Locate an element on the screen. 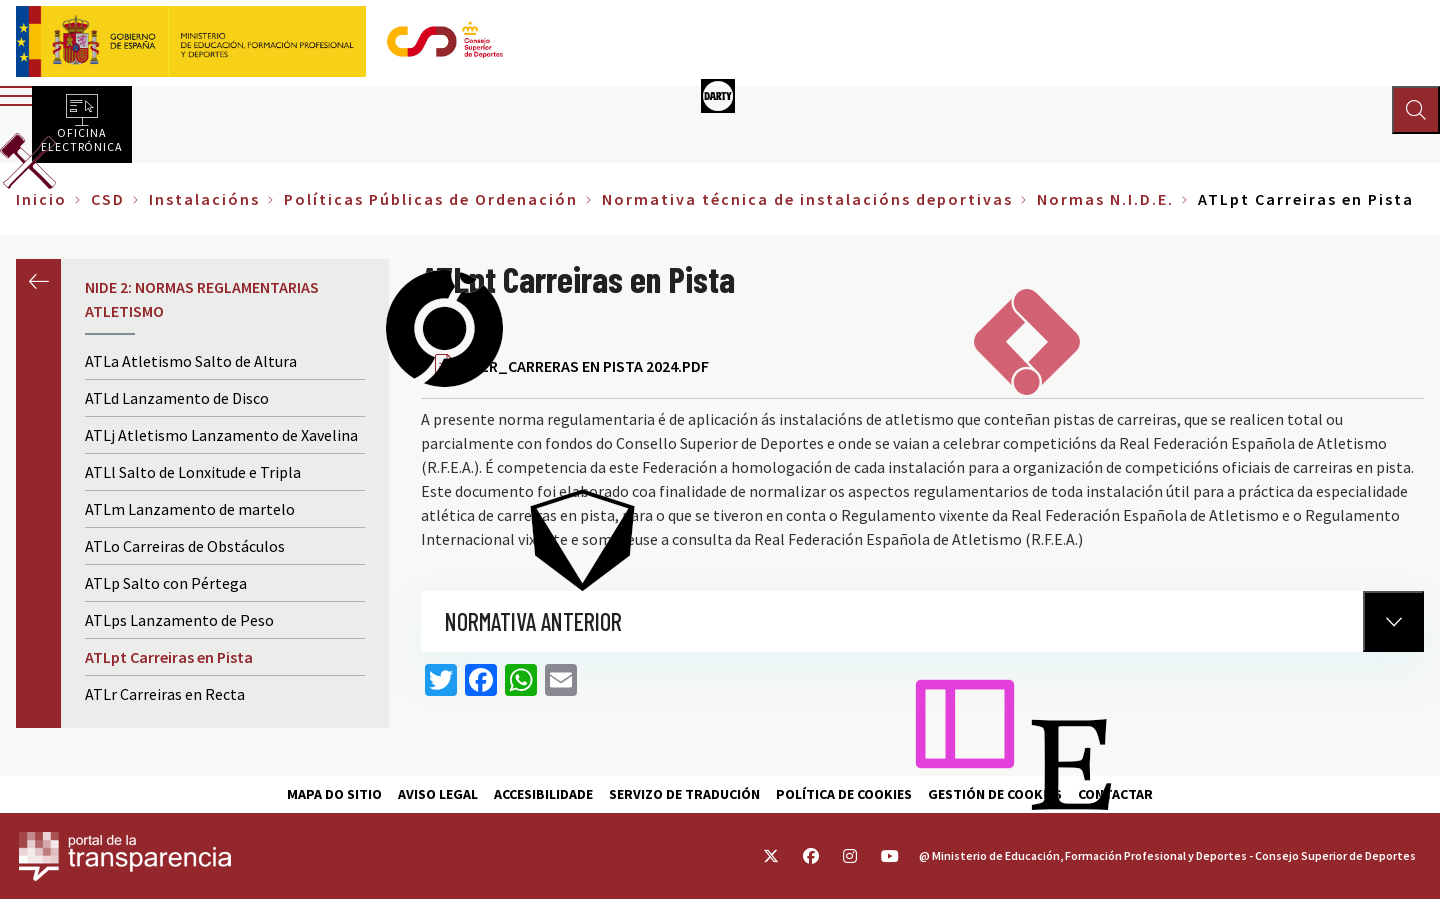  Darty retail store app or website is located at coordinates (718, 96).